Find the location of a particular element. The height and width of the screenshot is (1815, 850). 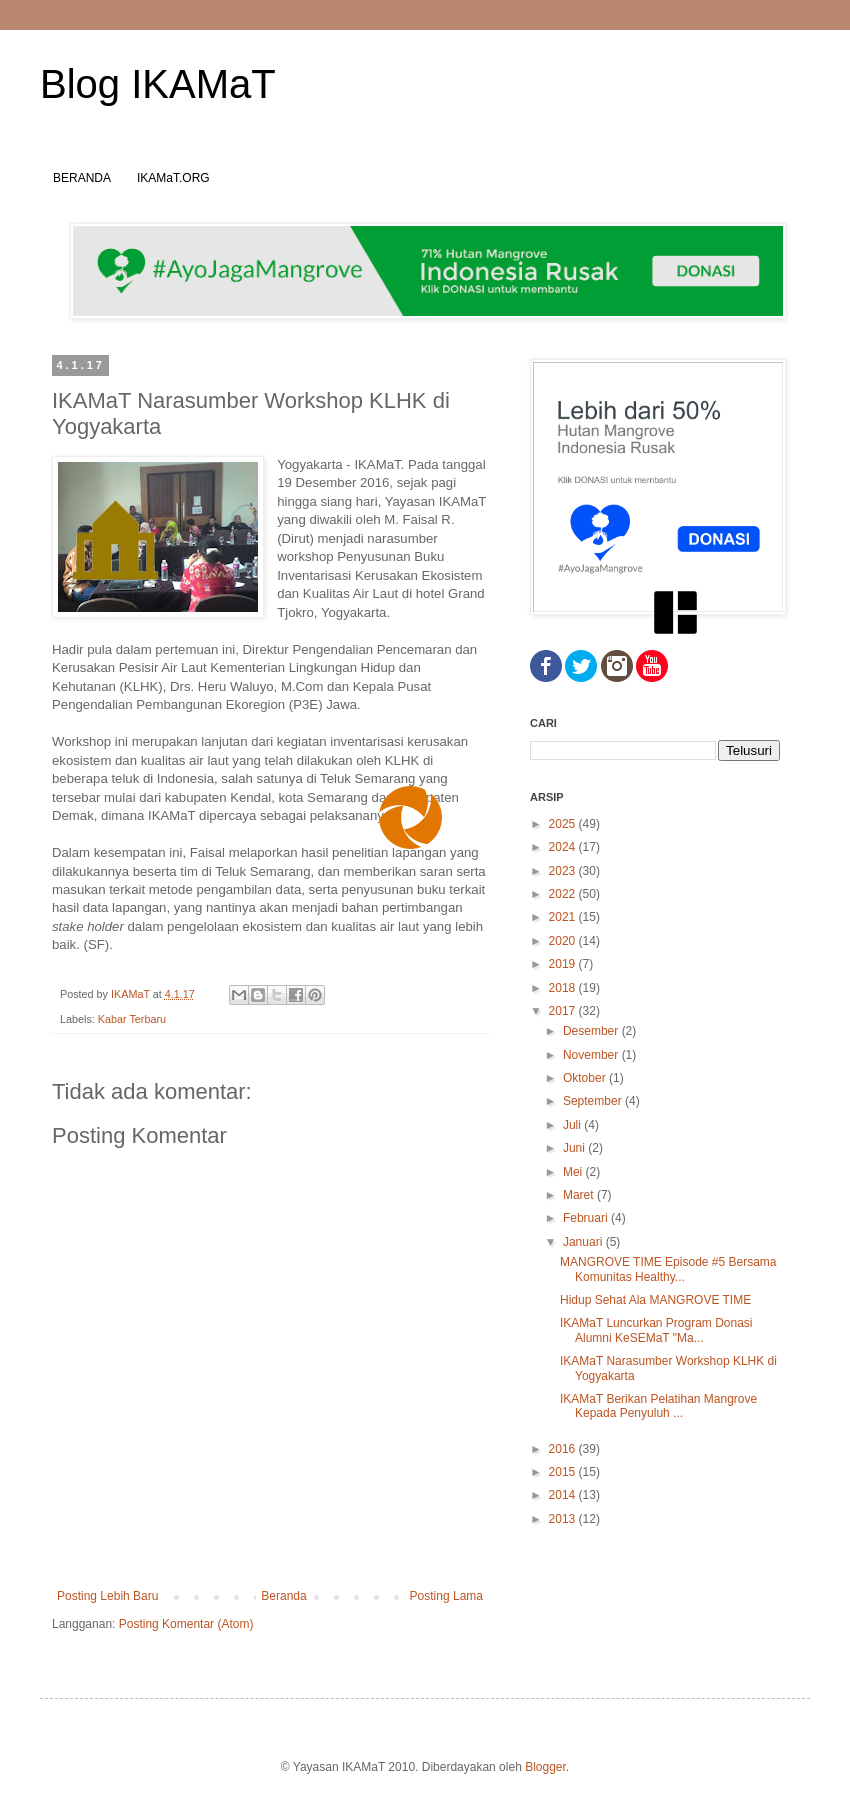

access education or school-related features is located at coordinates (115, 544).